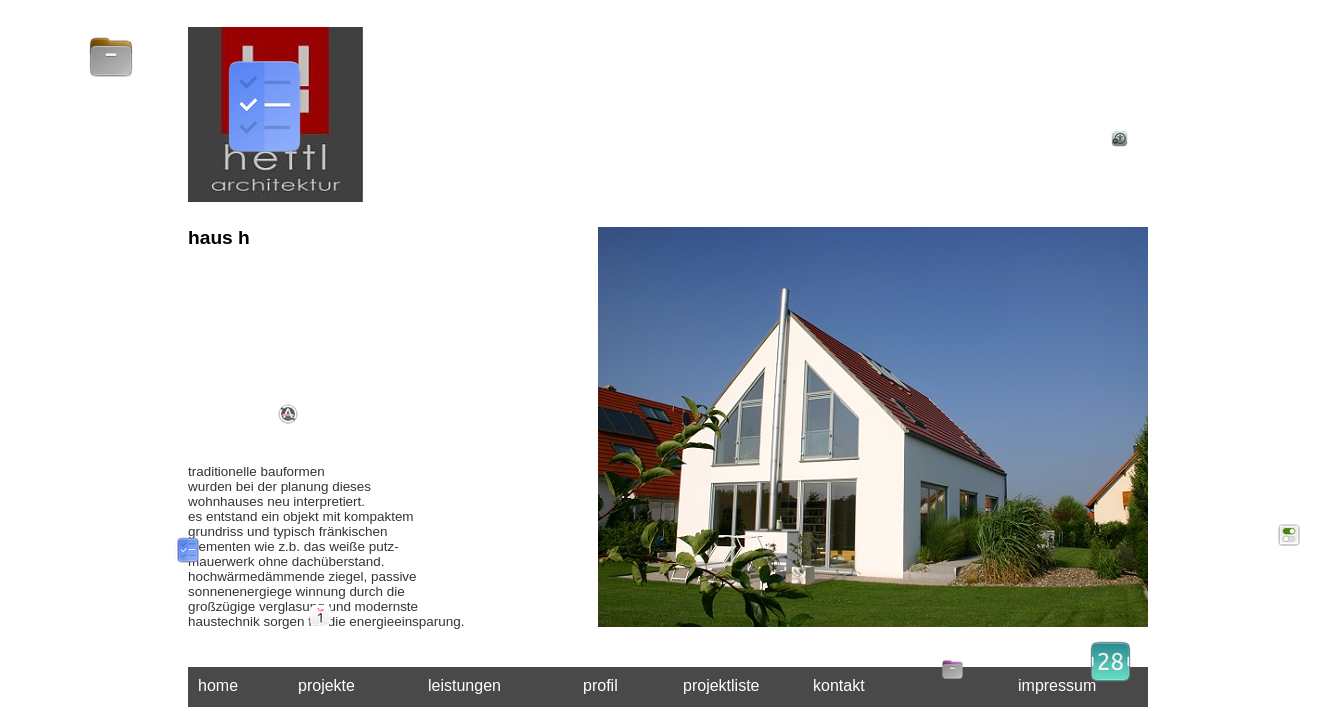  I want to click on open the calendar app, so click(1110, 661).